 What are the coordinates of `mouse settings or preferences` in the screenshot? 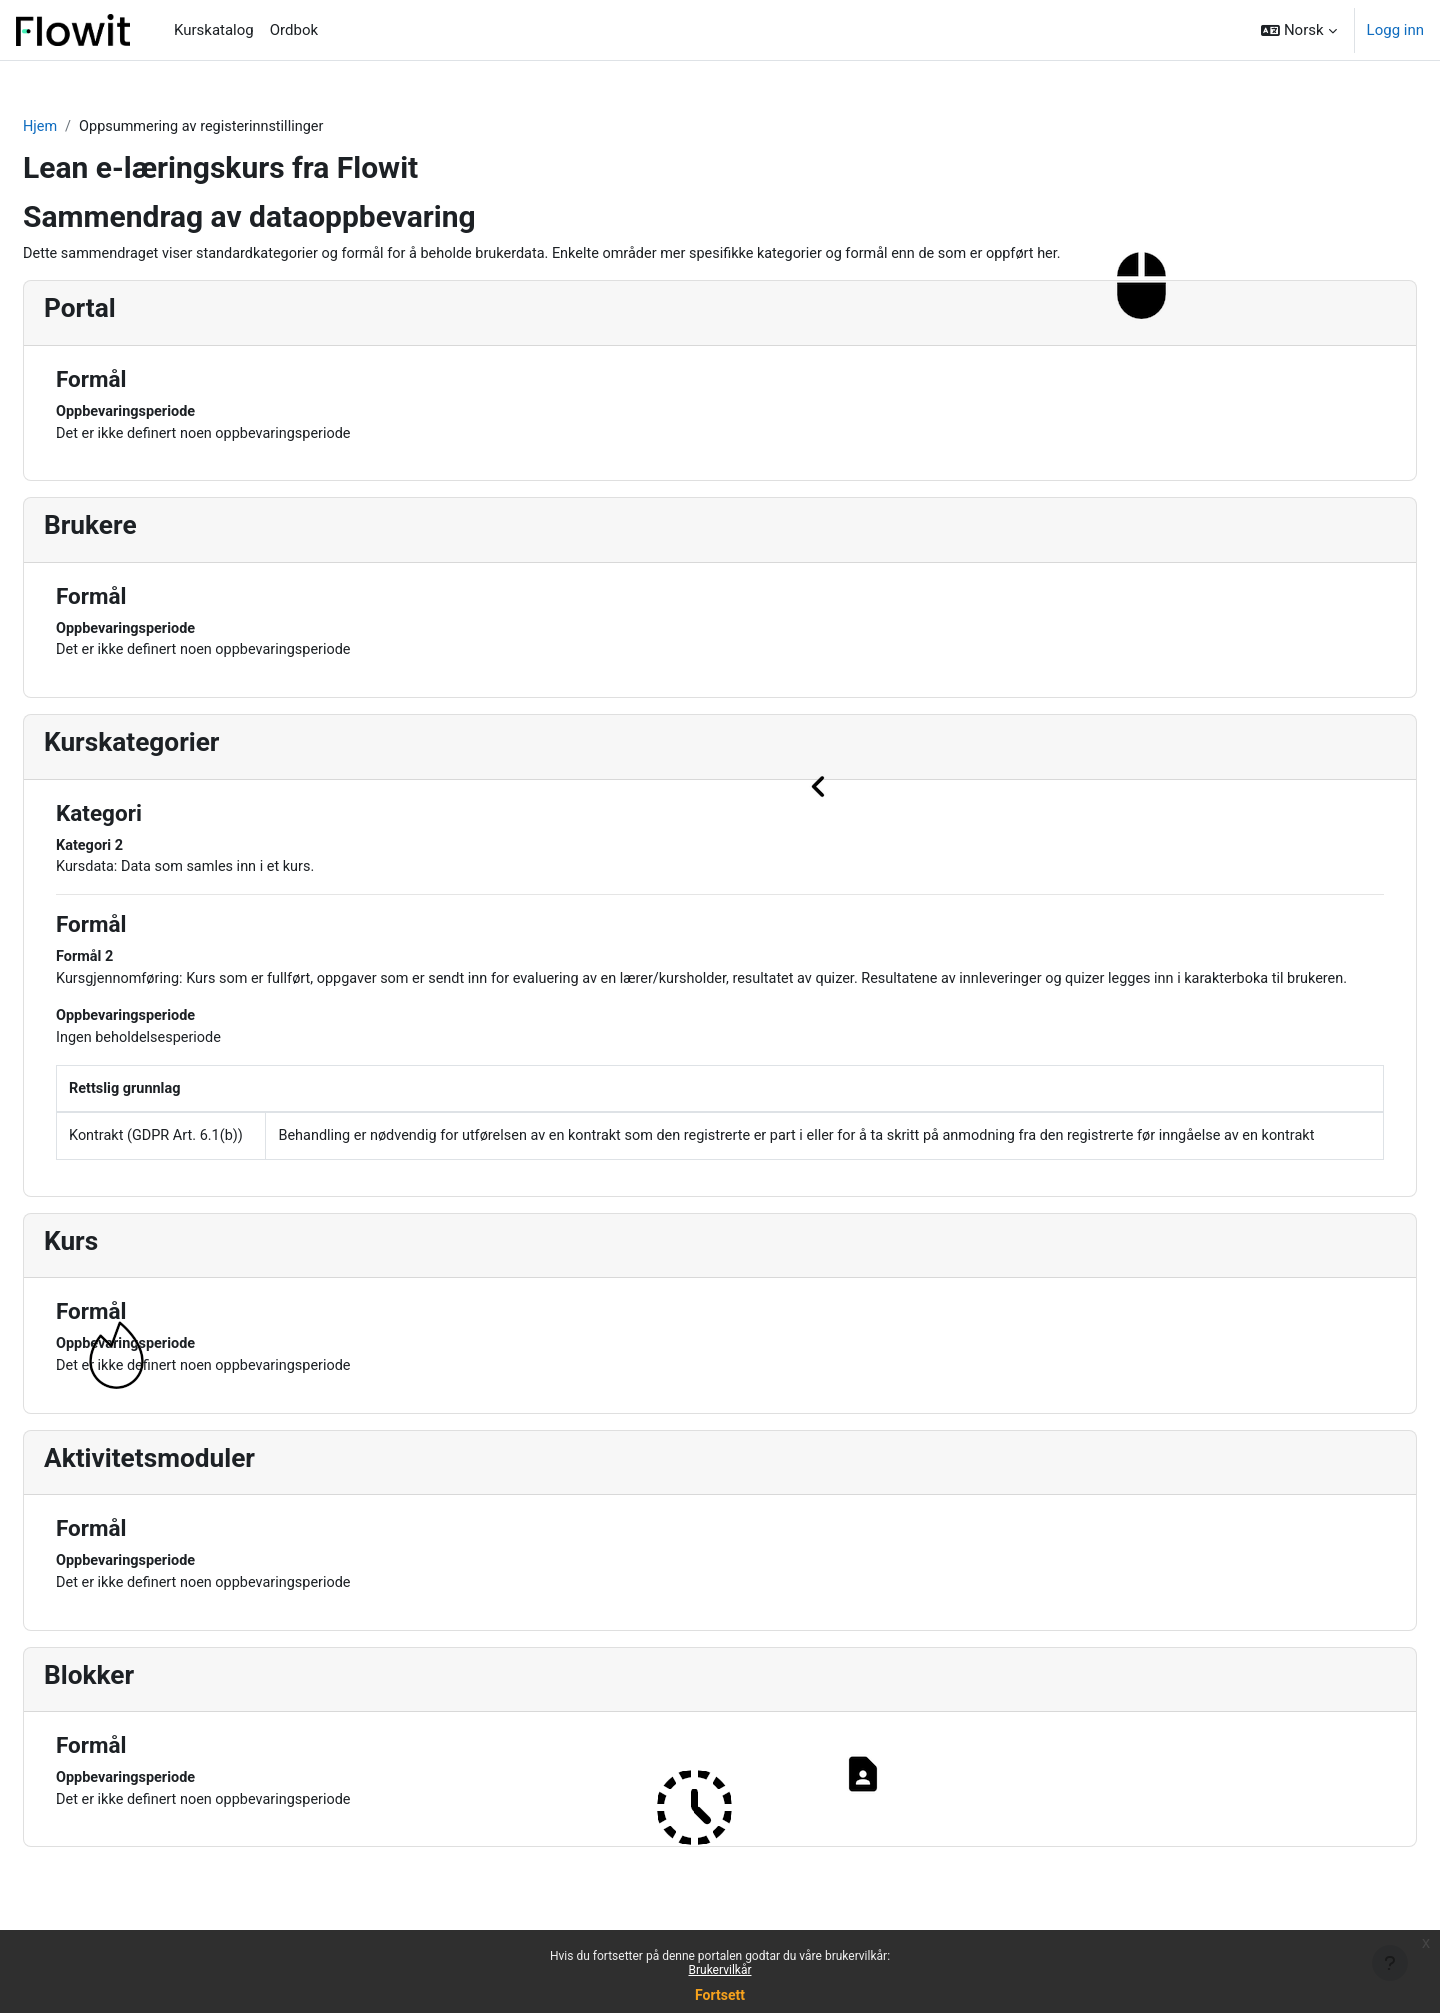 It's located at (1141, 285).